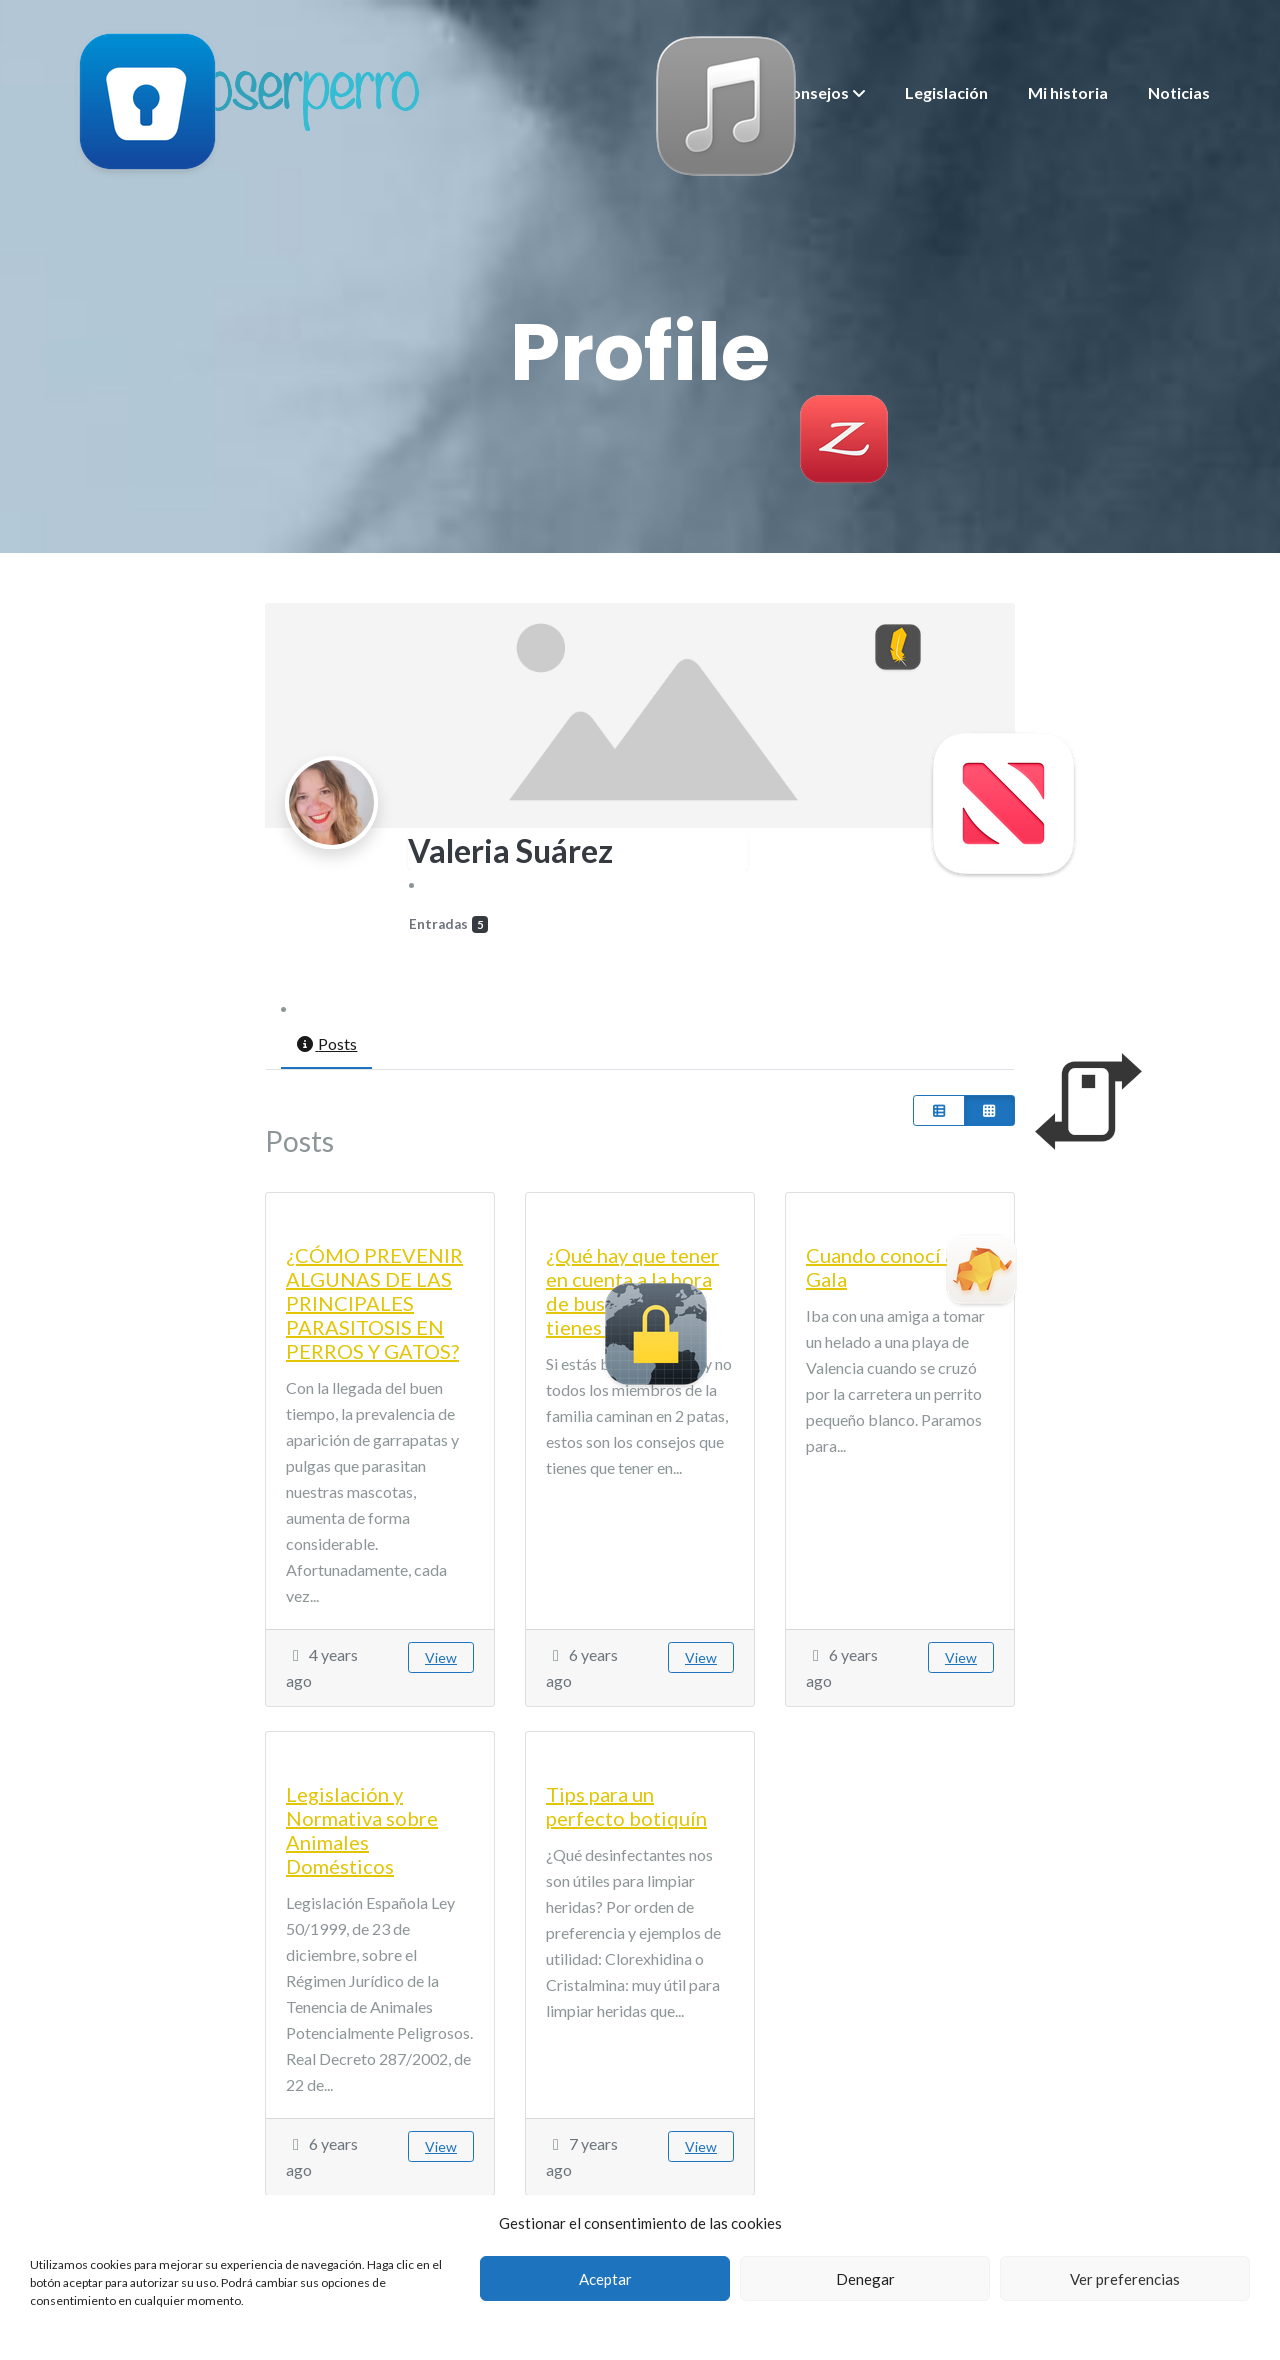 Image resolution: width=1280 pixels, height=2360 pixels. I want to click on open zeal offline documentation browser, so click(844, 439).